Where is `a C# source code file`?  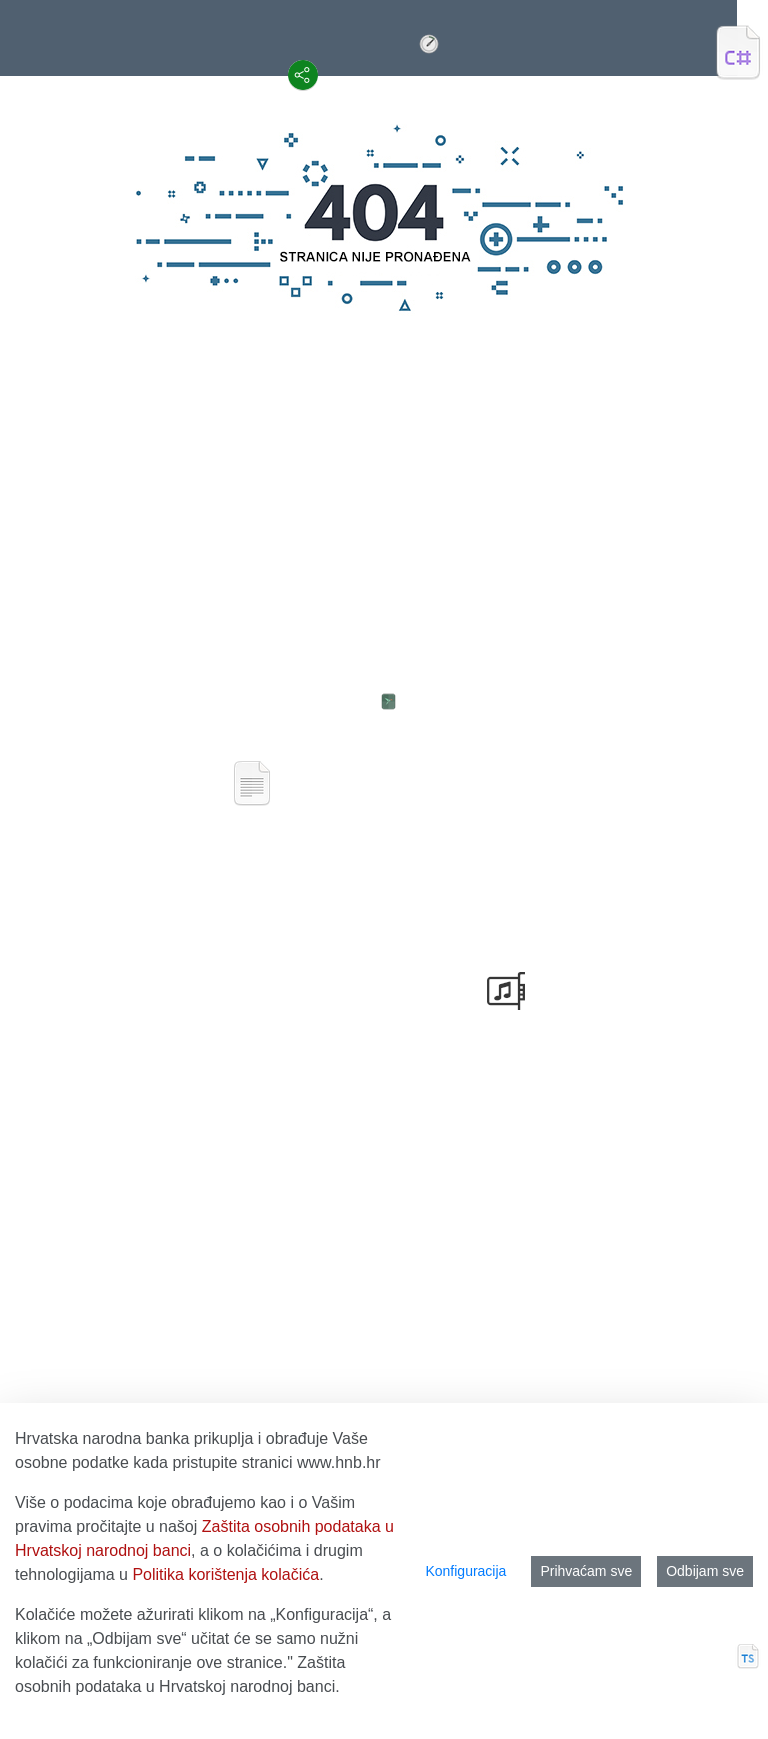 a C# source code file is located at coordinates (738, 52).